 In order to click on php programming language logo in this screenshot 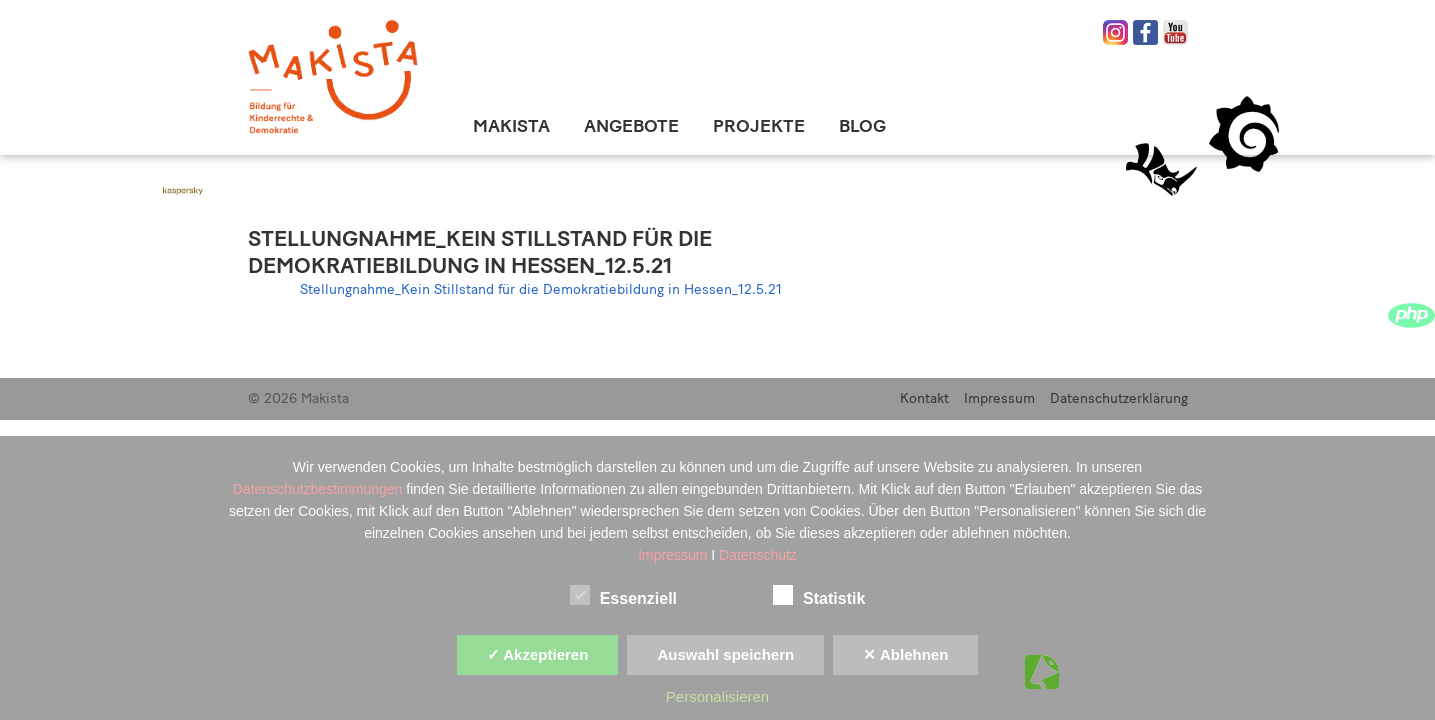, I will do `click(1411, 315)`.